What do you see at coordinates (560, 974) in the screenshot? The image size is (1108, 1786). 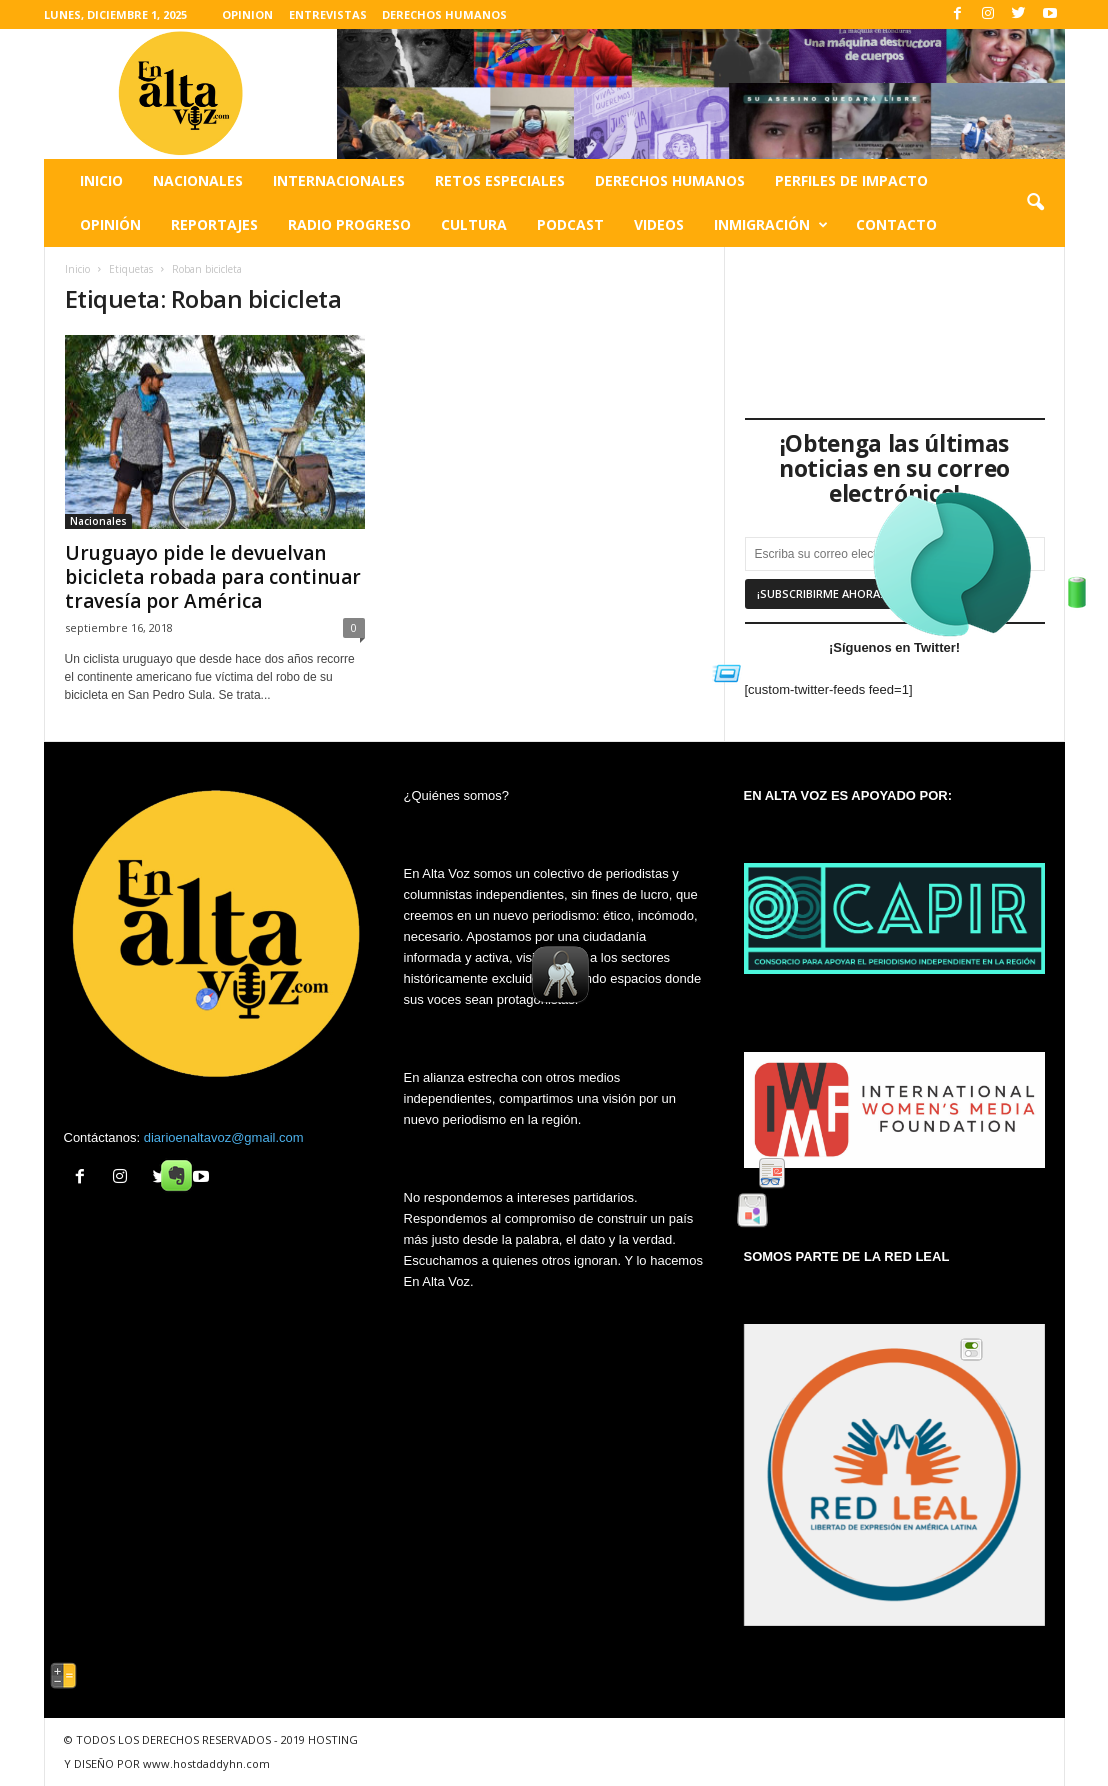 I see `open keychain access to manage saved passwords` at bounding box center [560, 974].